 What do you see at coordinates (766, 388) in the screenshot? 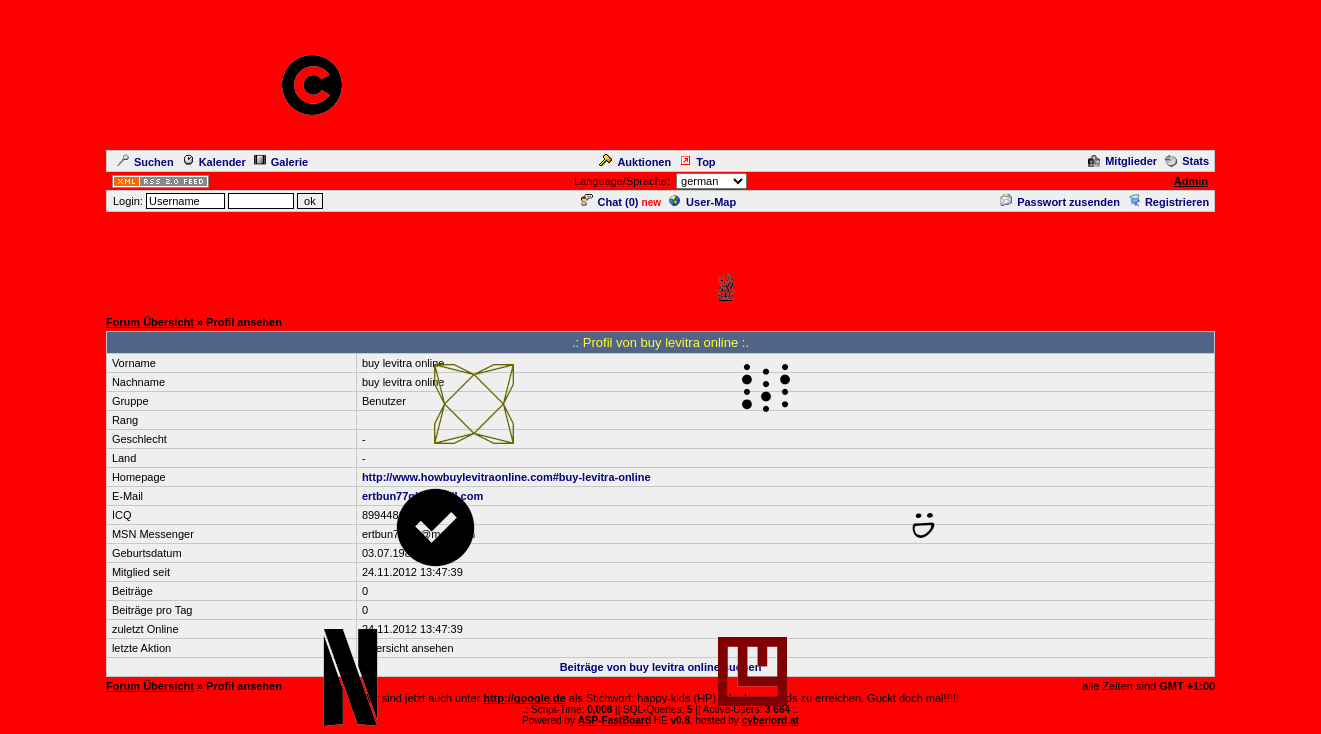
I see `open weights & biases dashboard` at bounding box center [766, 388].